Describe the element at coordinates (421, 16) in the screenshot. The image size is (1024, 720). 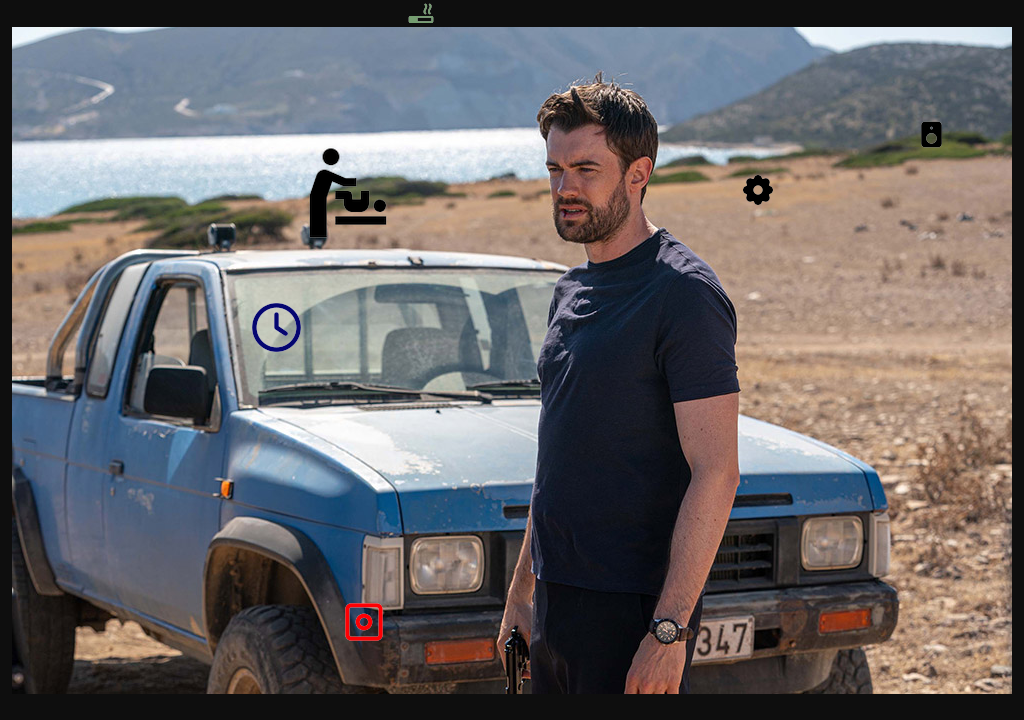
I see `indicates a designated smoking area` at that location.